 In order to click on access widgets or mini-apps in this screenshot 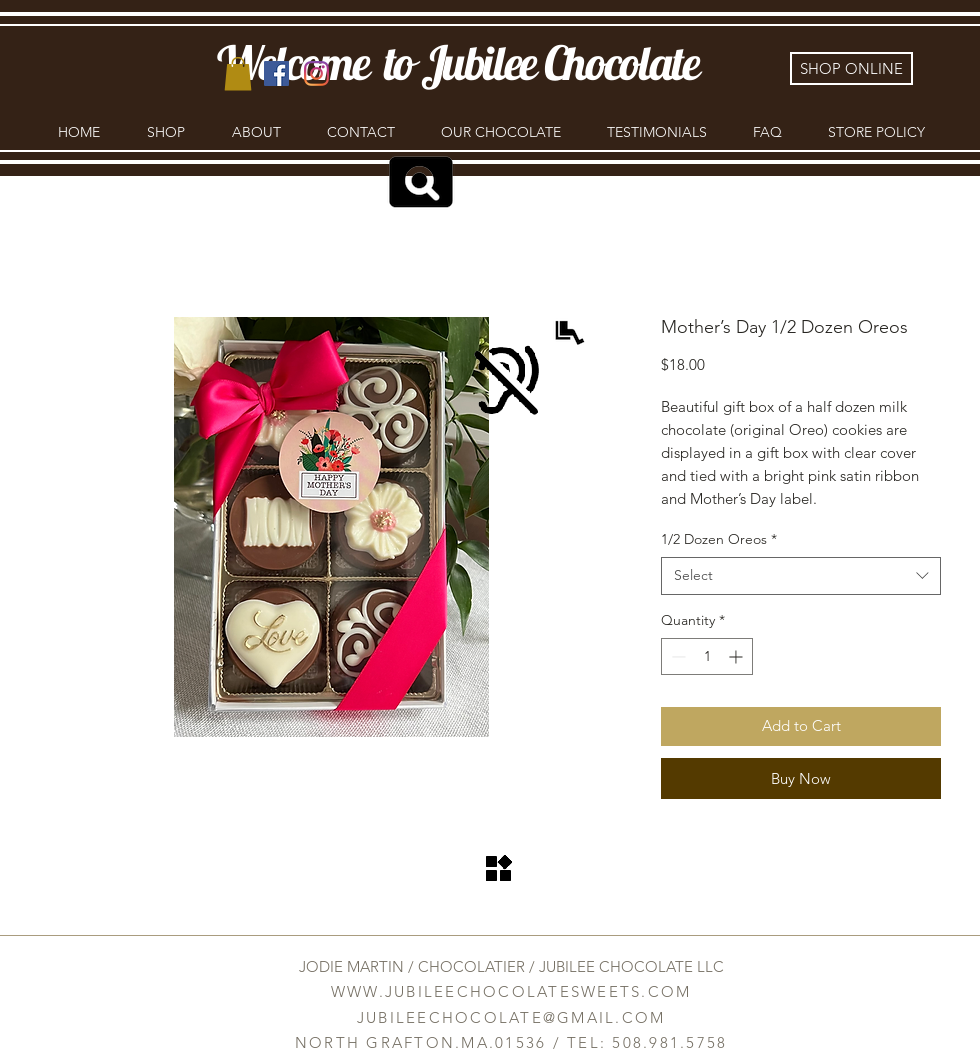, I will do `click(498, 868)`.